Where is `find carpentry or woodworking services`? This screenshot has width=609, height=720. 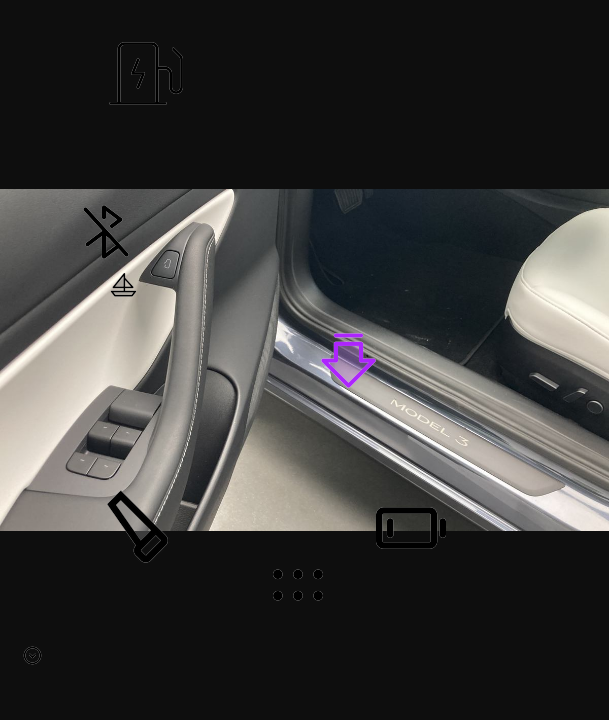
find carpentry or woodworking services is located at coordinates (138, 527).